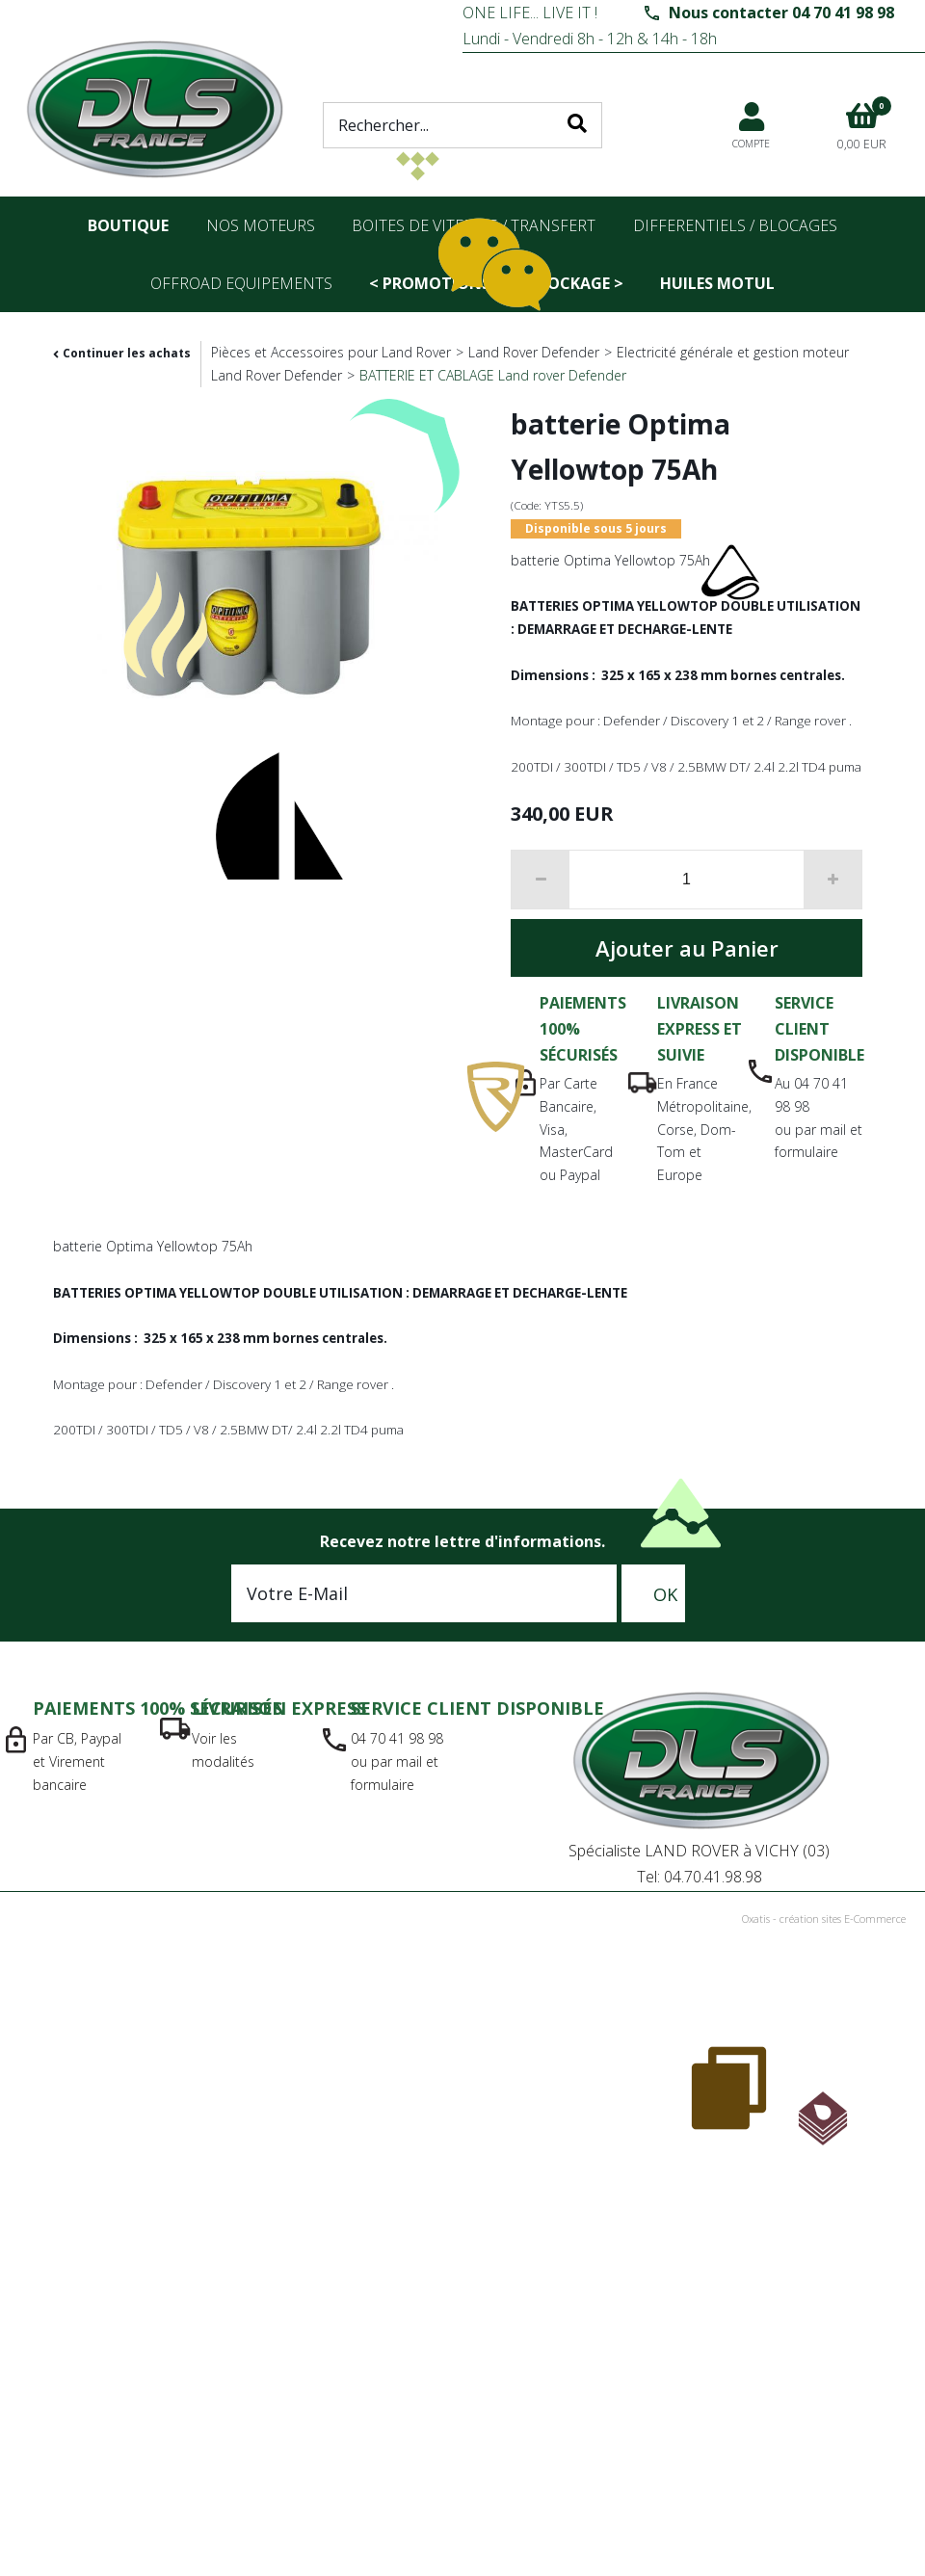 The height and width of the screenshot is (2576, 925). What do you see at coordinates (730, 572) in the screenshot?
I see `mobx-state-tree library logo` at bounding box center [730, 572].